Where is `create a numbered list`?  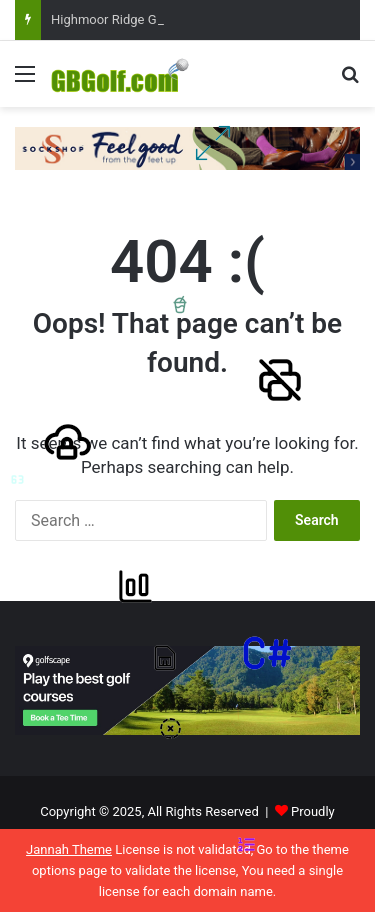 create a numbered list is located at coordinates (246, 844).